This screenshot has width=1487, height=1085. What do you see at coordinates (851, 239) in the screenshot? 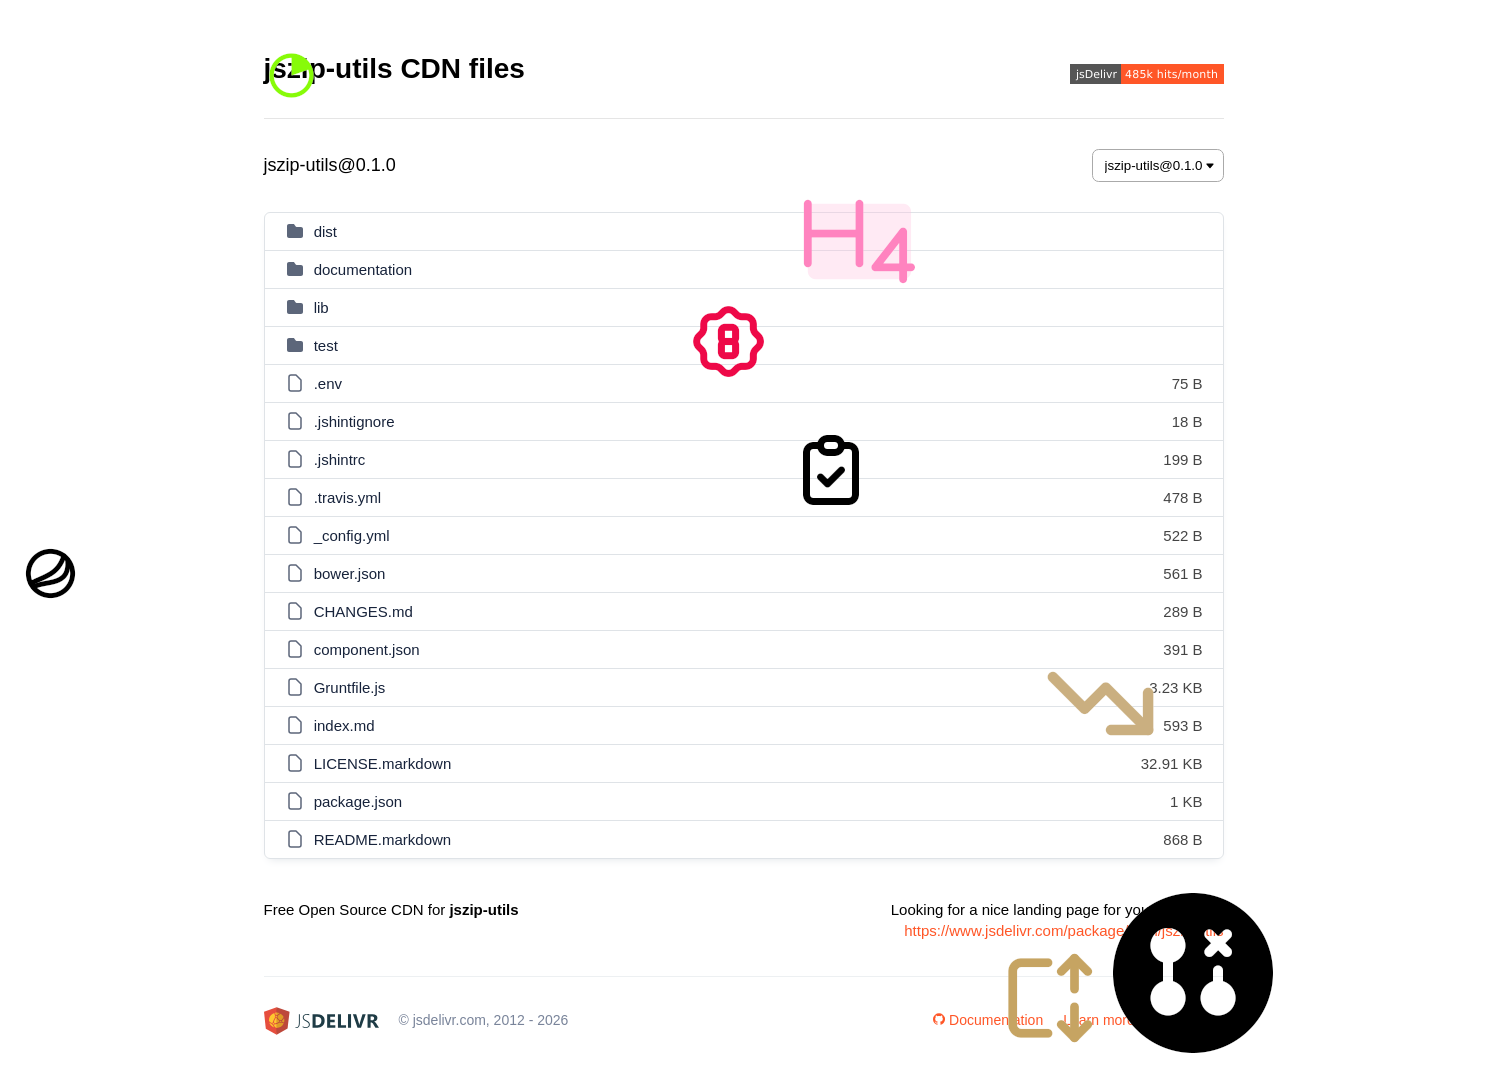
I see `format text as heading level 4` at bounding box center [851, 239].